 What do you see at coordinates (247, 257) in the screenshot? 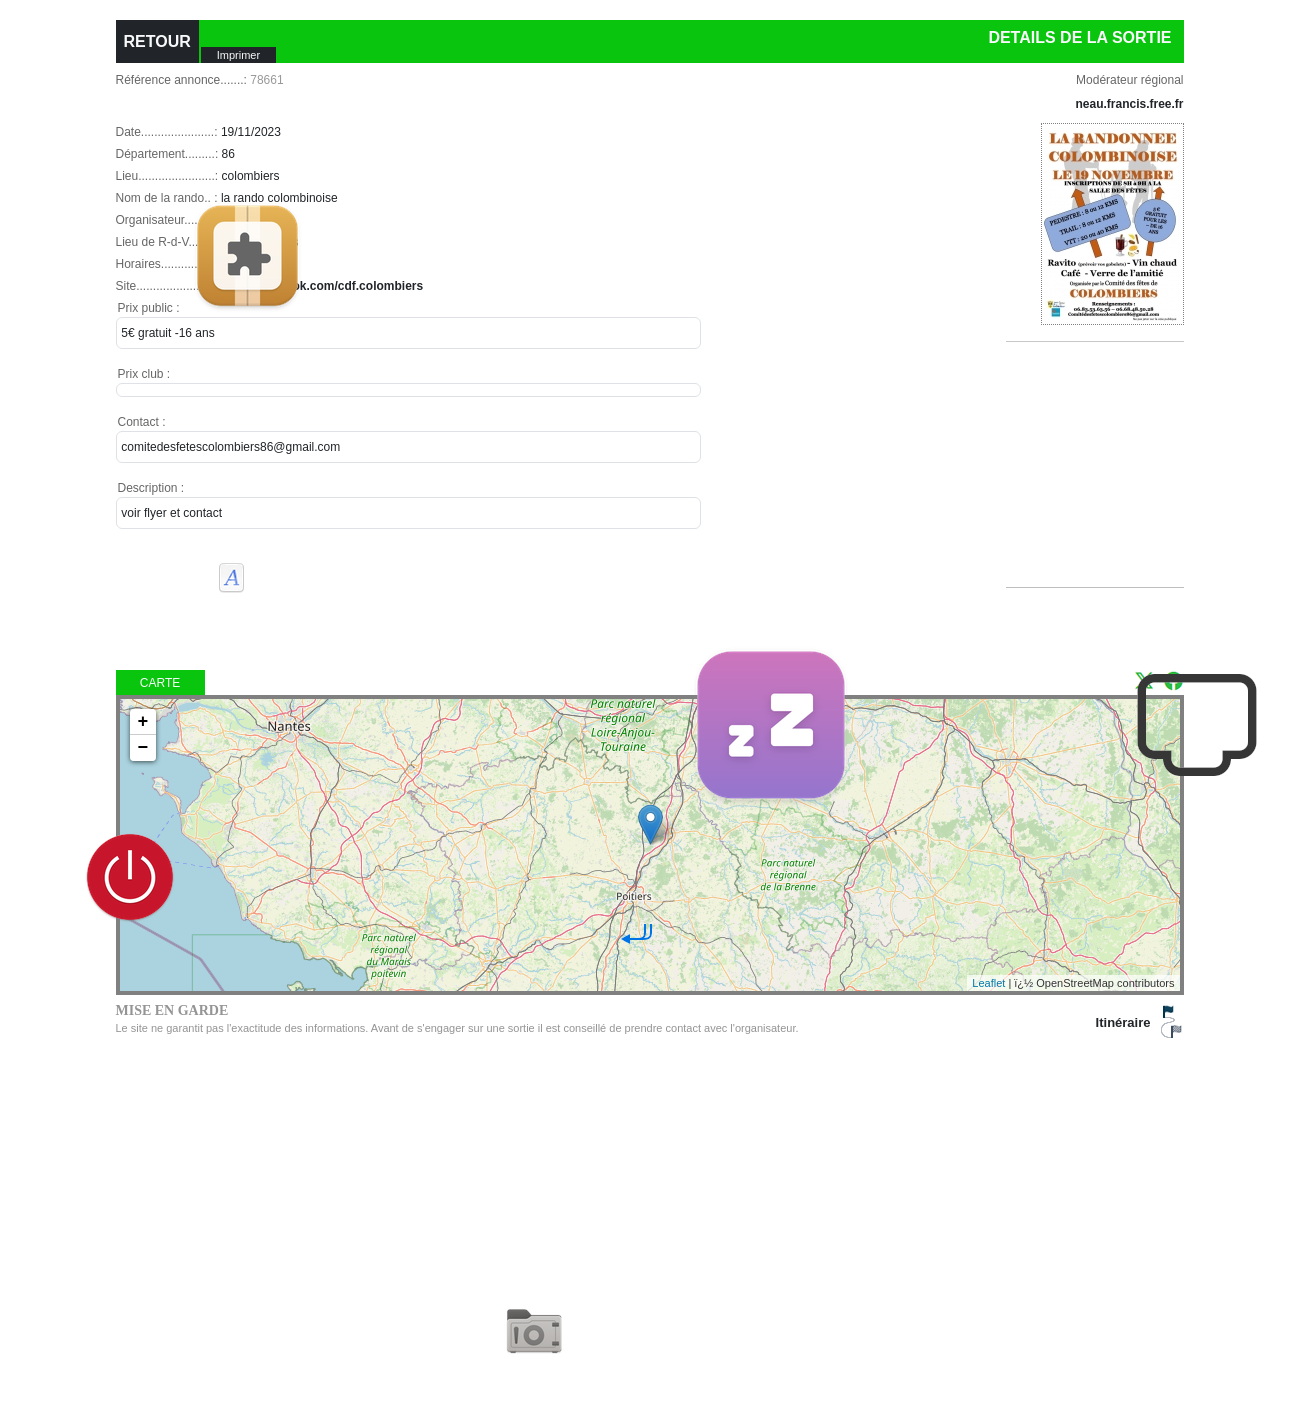
I see `system add-on or plugin file` at bounding box center [247, 257].